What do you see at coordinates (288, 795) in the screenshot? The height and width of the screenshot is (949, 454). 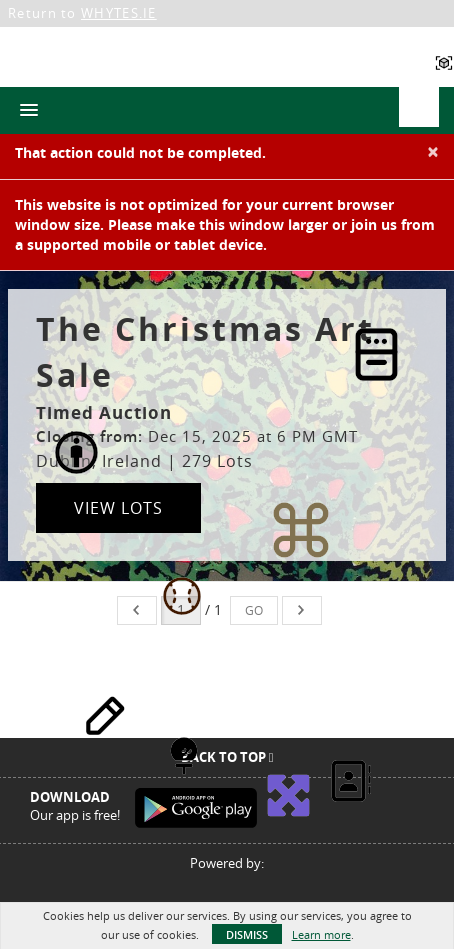 I see `maximize window to full screen` at bounding box center [288, 795].